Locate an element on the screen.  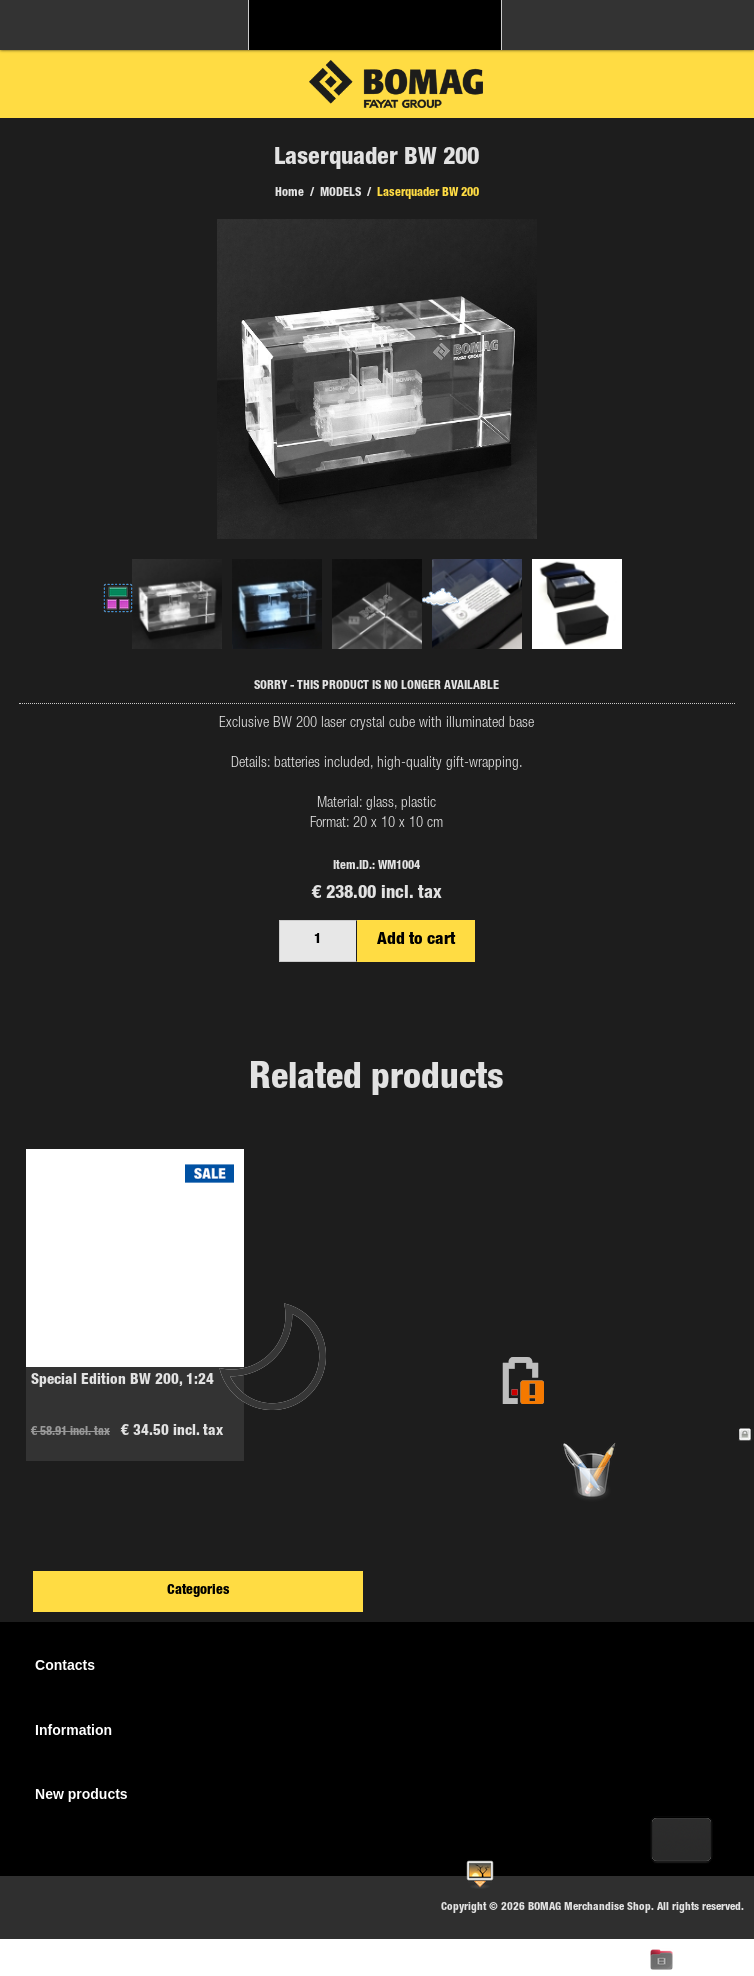
indicates low battery warning is located at coordinates (520, 1380).